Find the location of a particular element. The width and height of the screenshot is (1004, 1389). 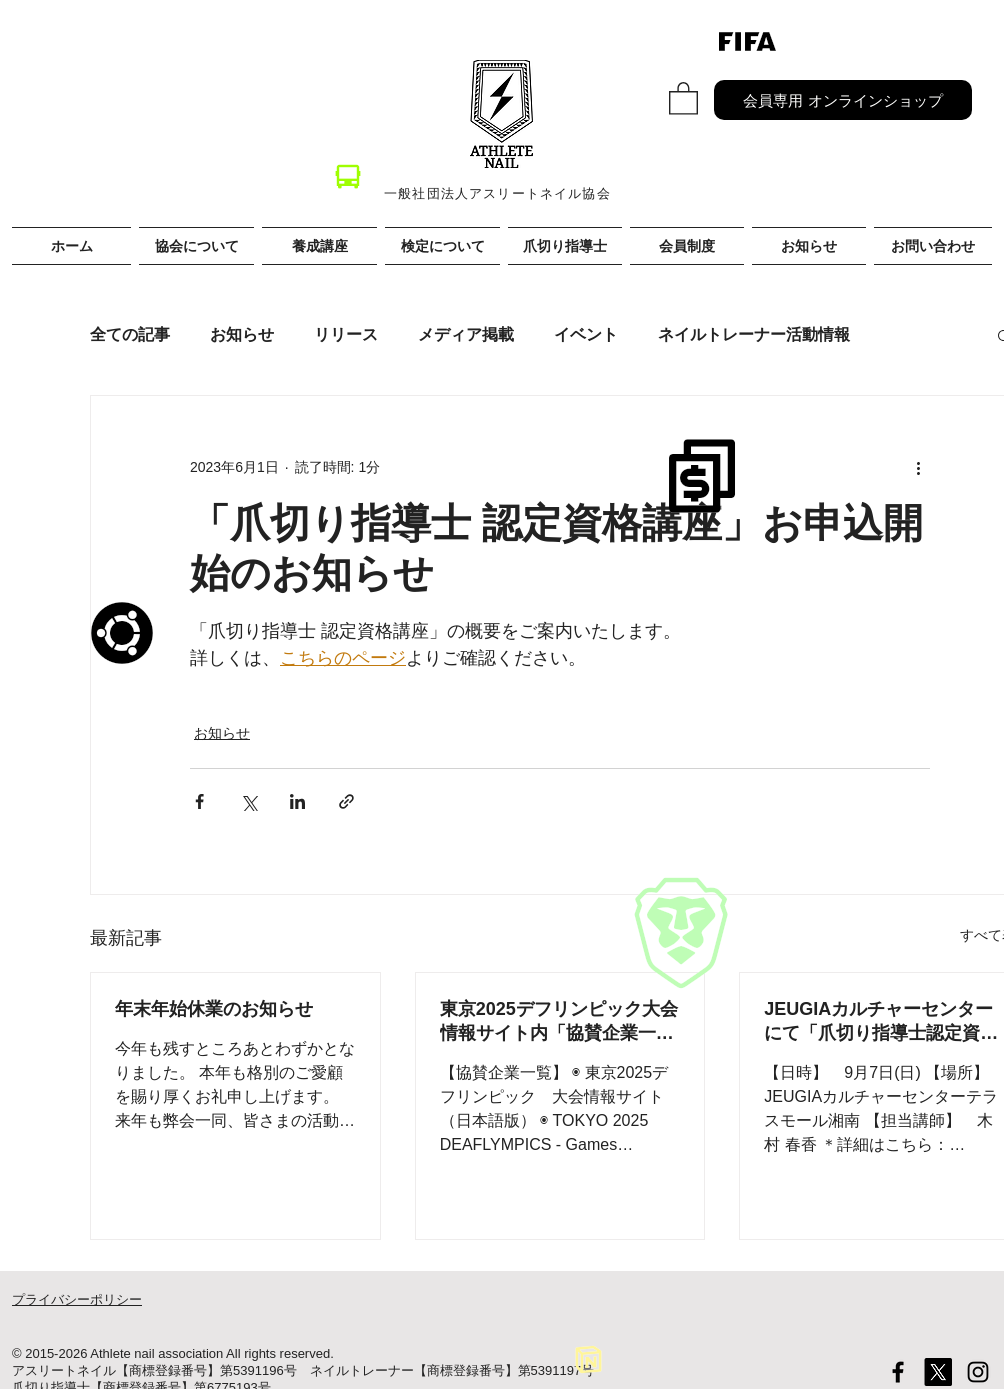

launch ubuntu operating system is located at coordinates (122, 633).